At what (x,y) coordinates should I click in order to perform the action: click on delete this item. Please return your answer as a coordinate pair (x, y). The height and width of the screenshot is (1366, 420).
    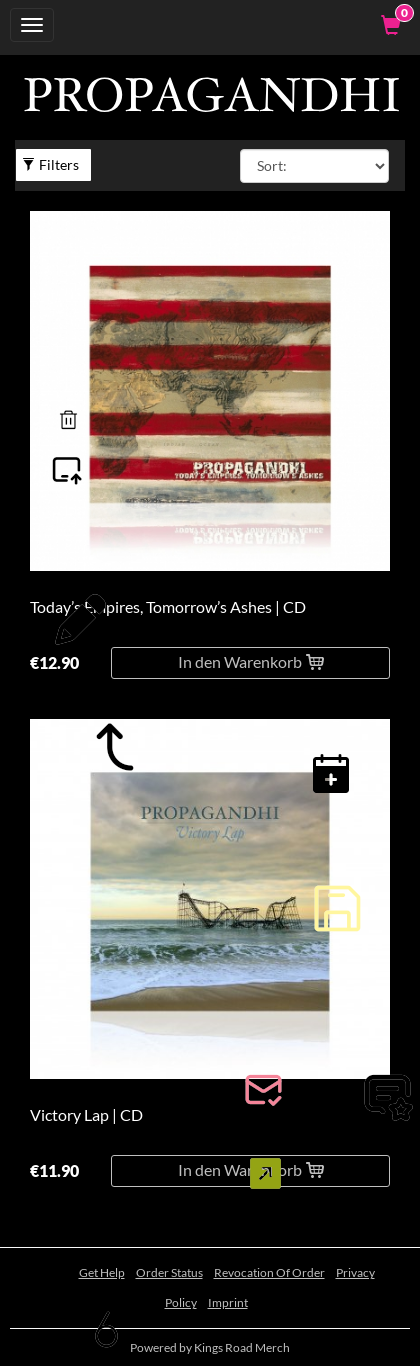
    Looking at the image, I should click on (68, 420).